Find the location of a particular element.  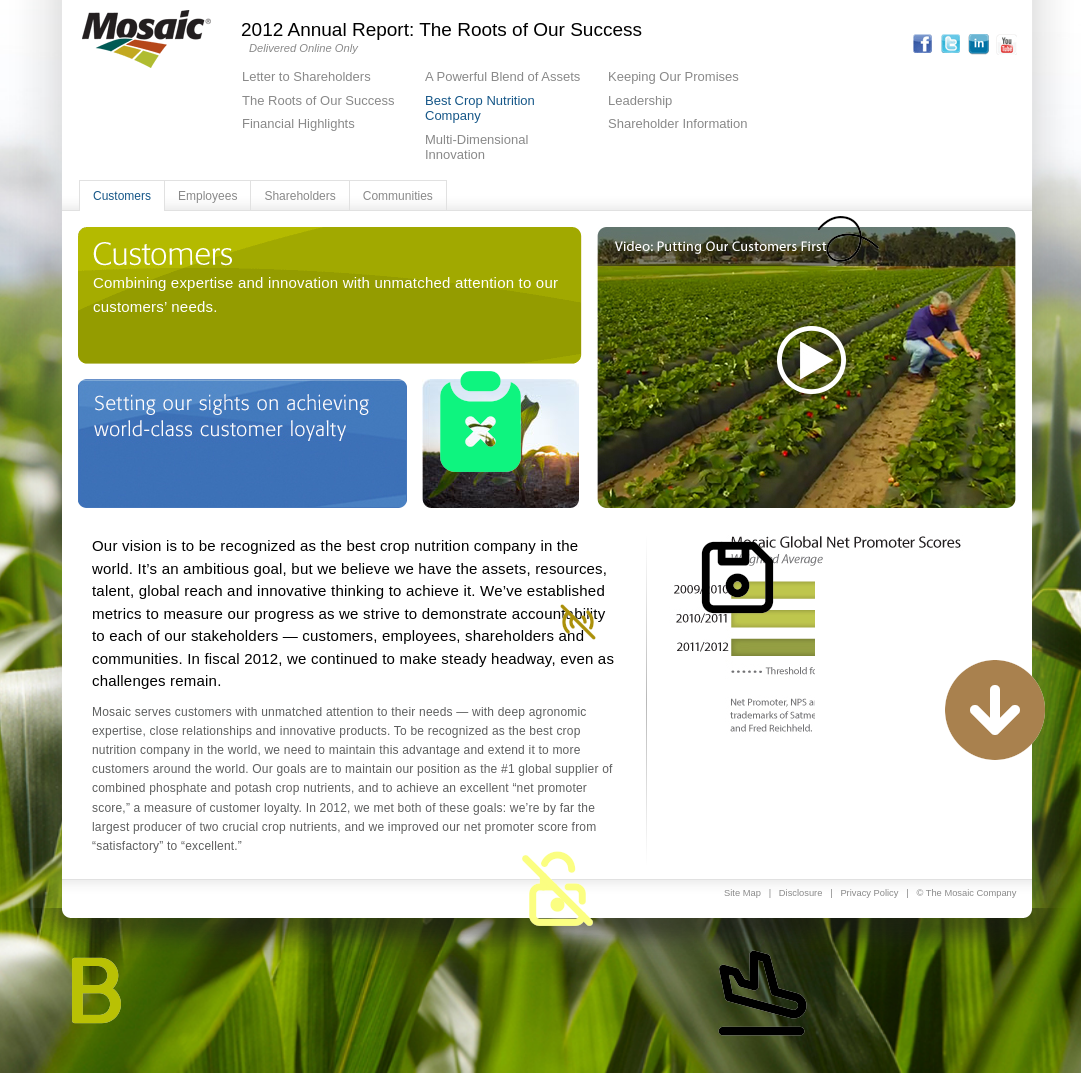

apply bold formatting to selected text is located at coordinates (96, 990).